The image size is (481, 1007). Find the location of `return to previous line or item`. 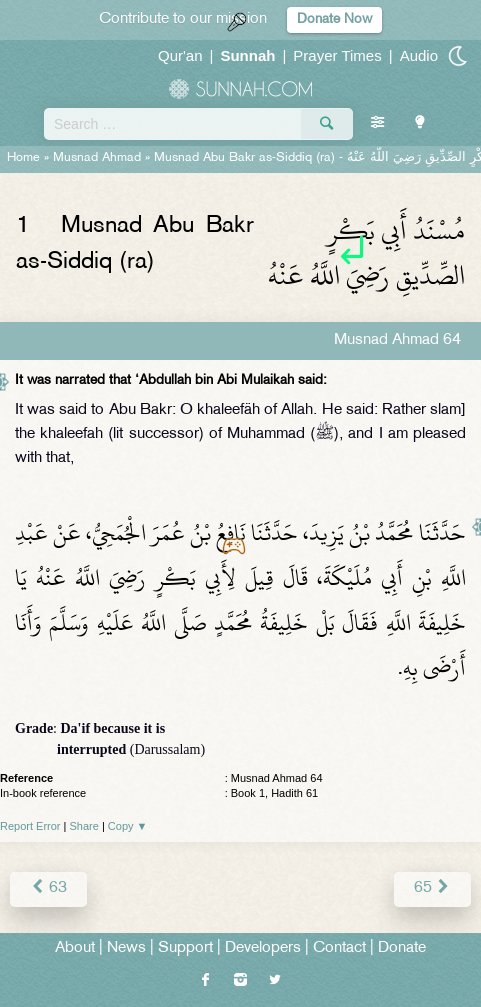

return to previous line or item is located at coordinates (353, 250).